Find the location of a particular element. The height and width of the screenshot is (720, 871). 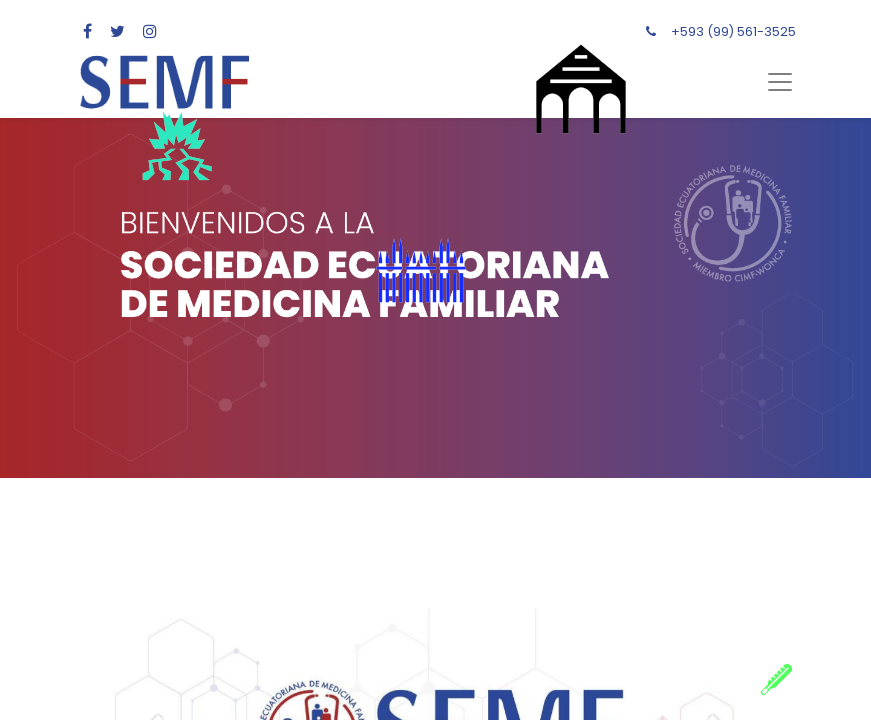

check body temperature or health status is located at coordinates (776, 679).